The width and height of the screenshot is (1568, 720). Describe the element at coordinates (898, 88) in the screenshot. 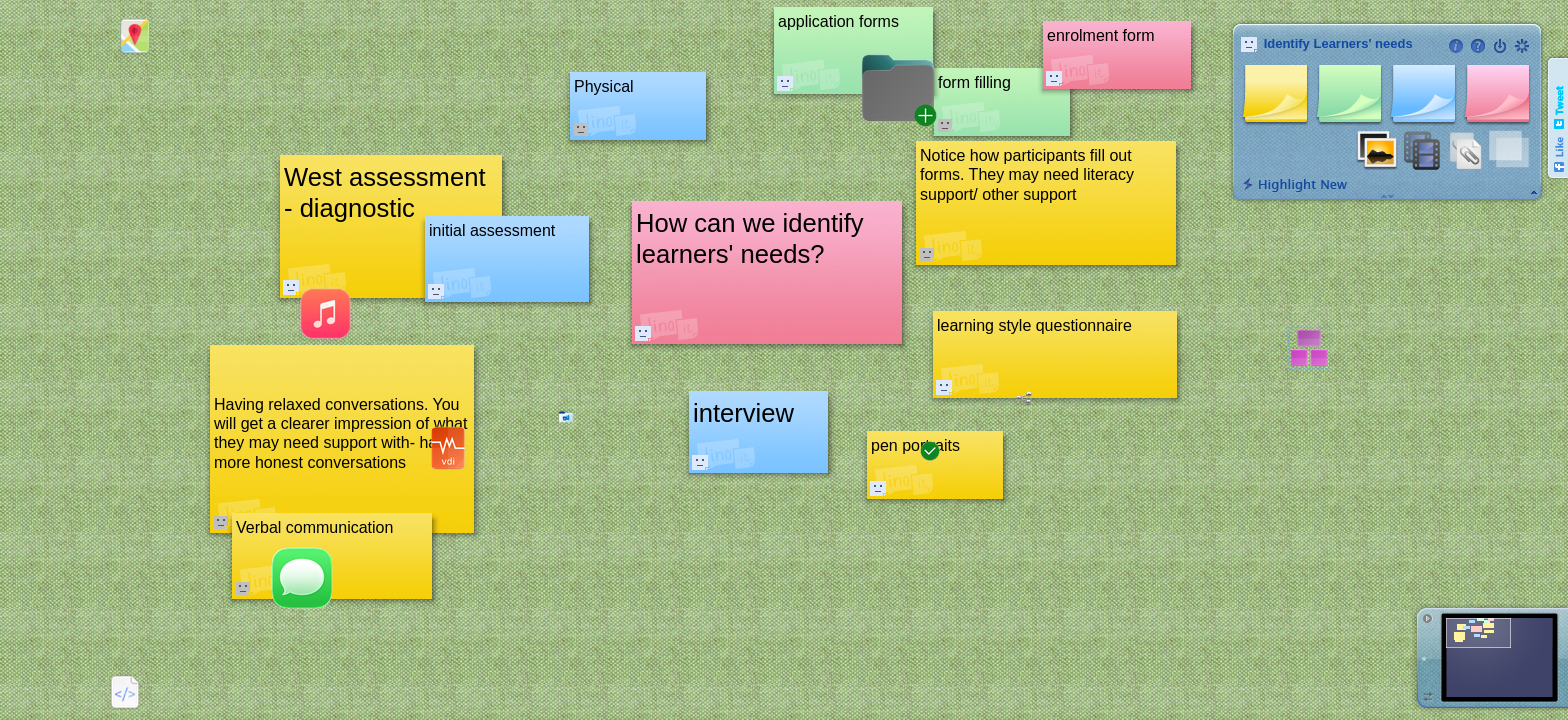

I see `create a new folder` at that location.